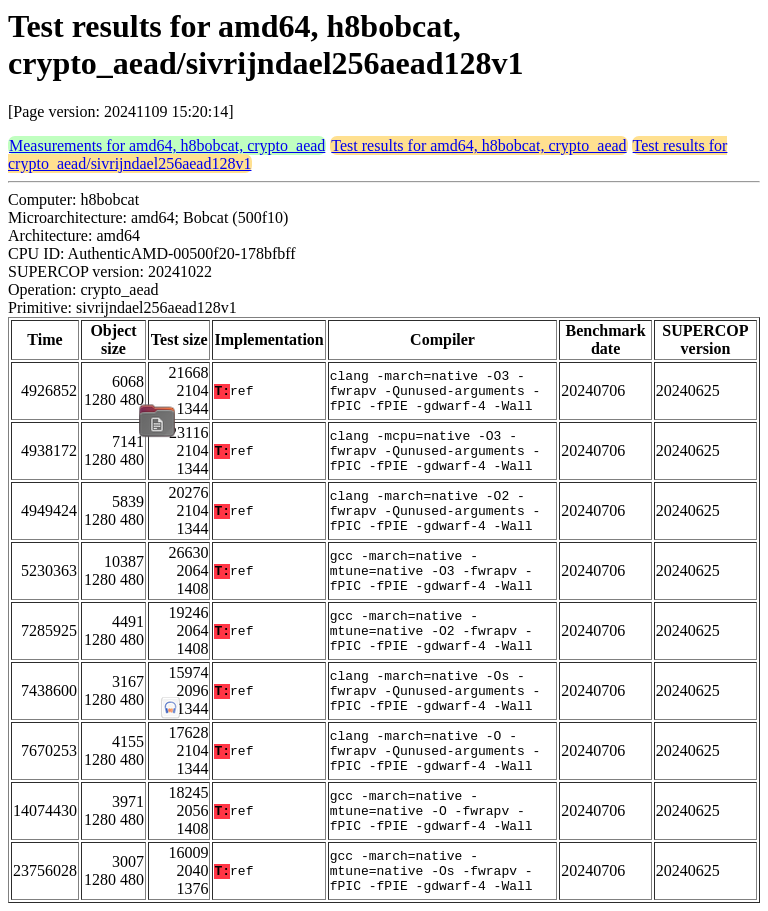  I want to click on open an audacity project file, so click(170, 707).